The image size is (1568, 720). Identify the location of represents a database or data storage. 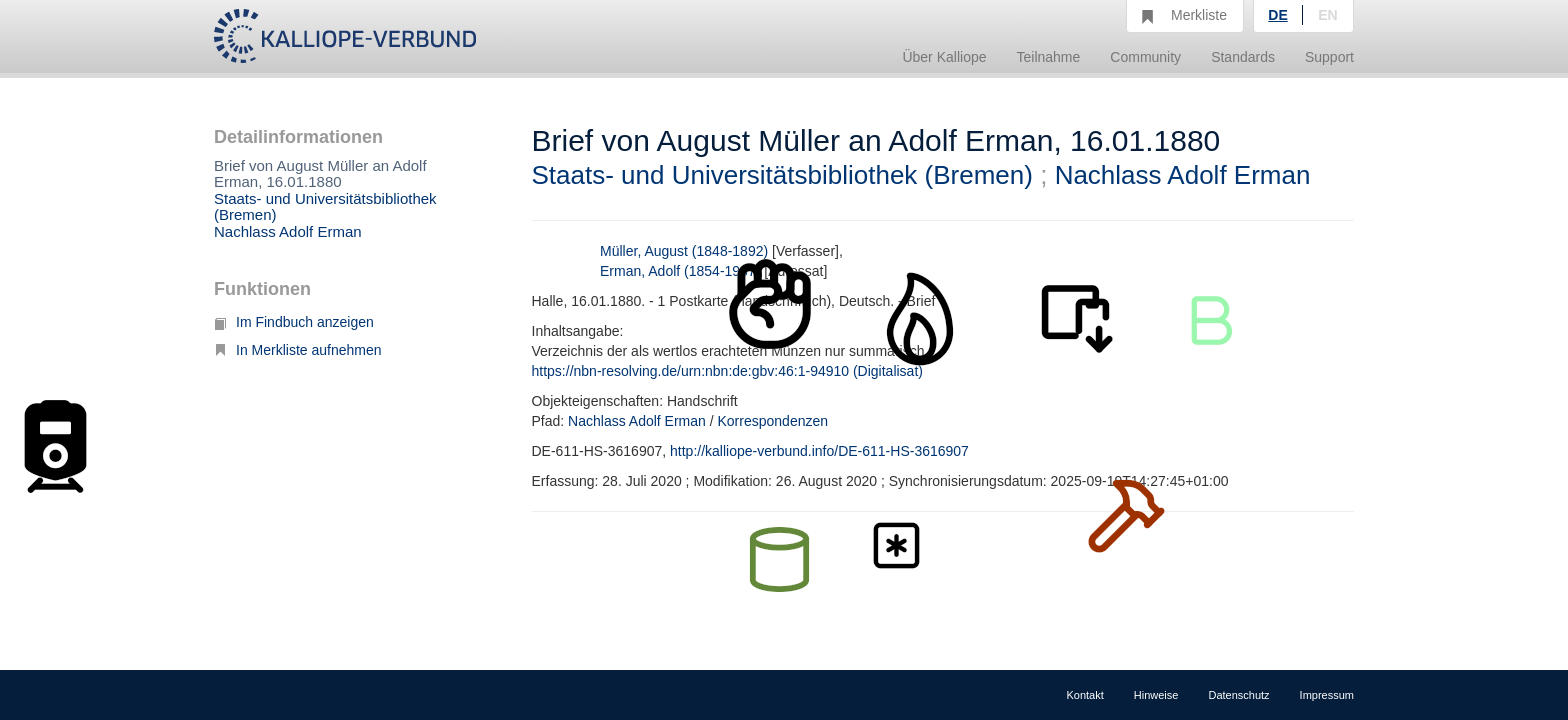
(779, 559).